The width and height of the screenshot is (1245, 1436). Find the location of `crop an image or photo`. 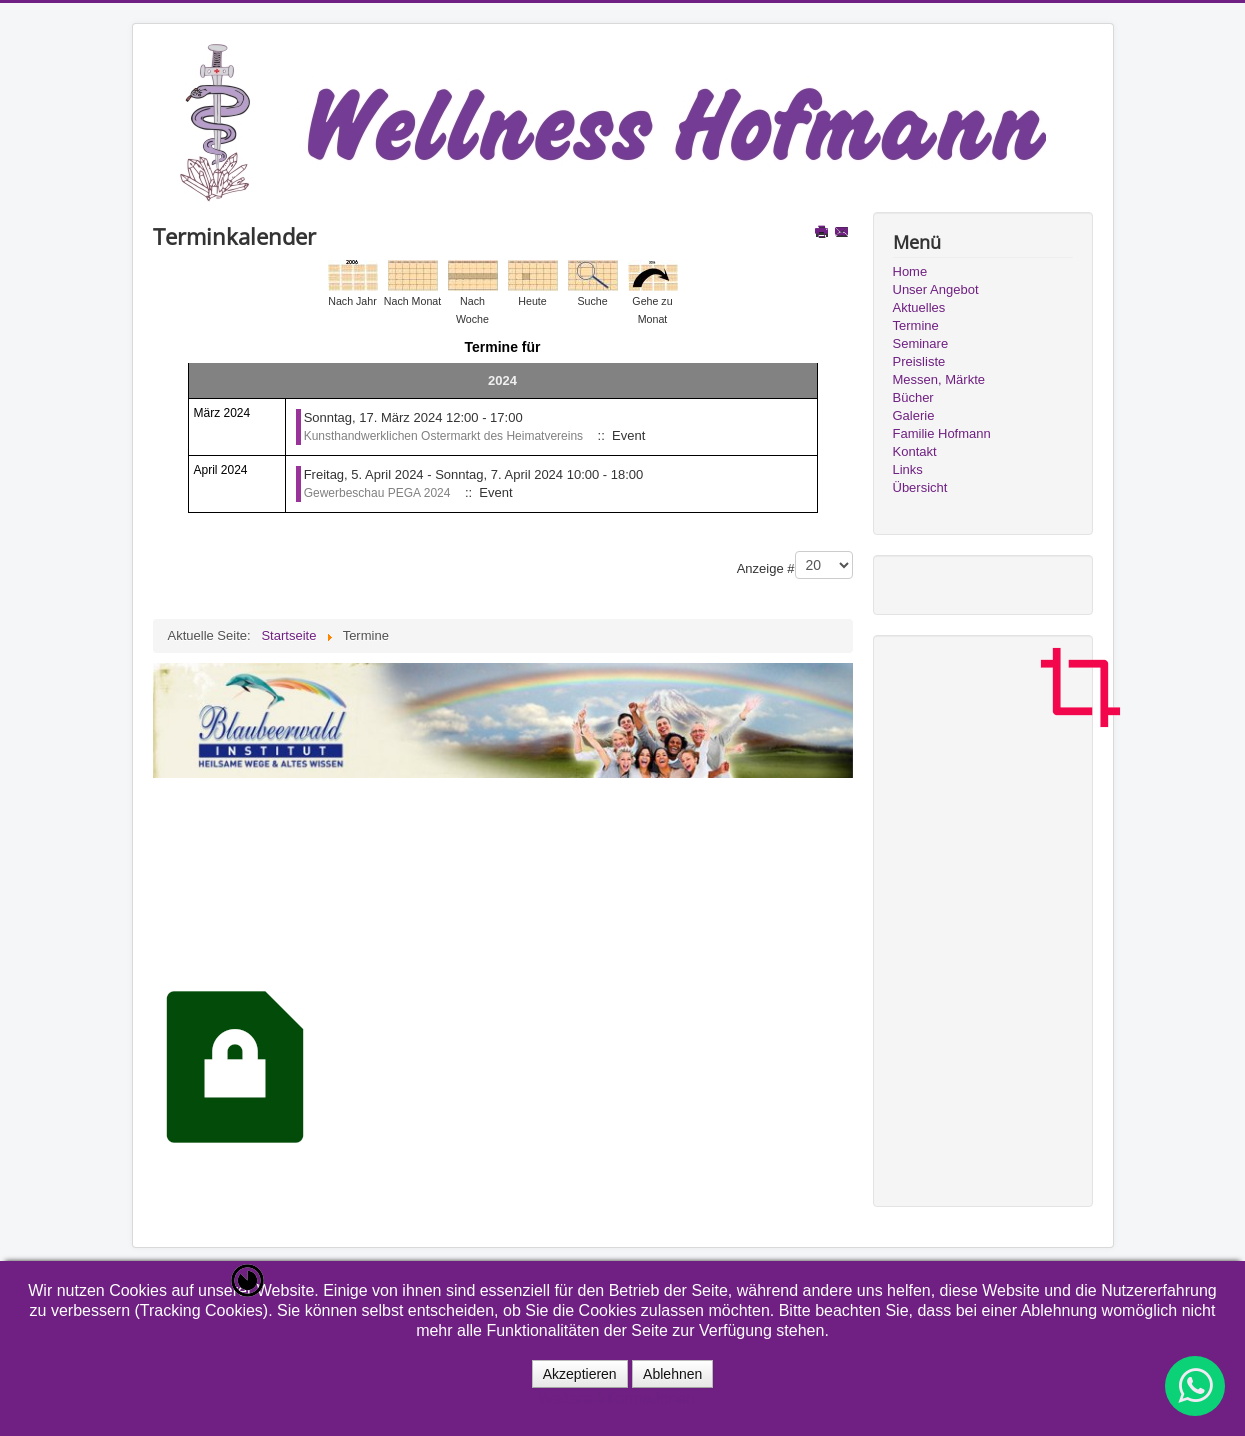

crop an image or photo is located at coordinates (1080, 687).